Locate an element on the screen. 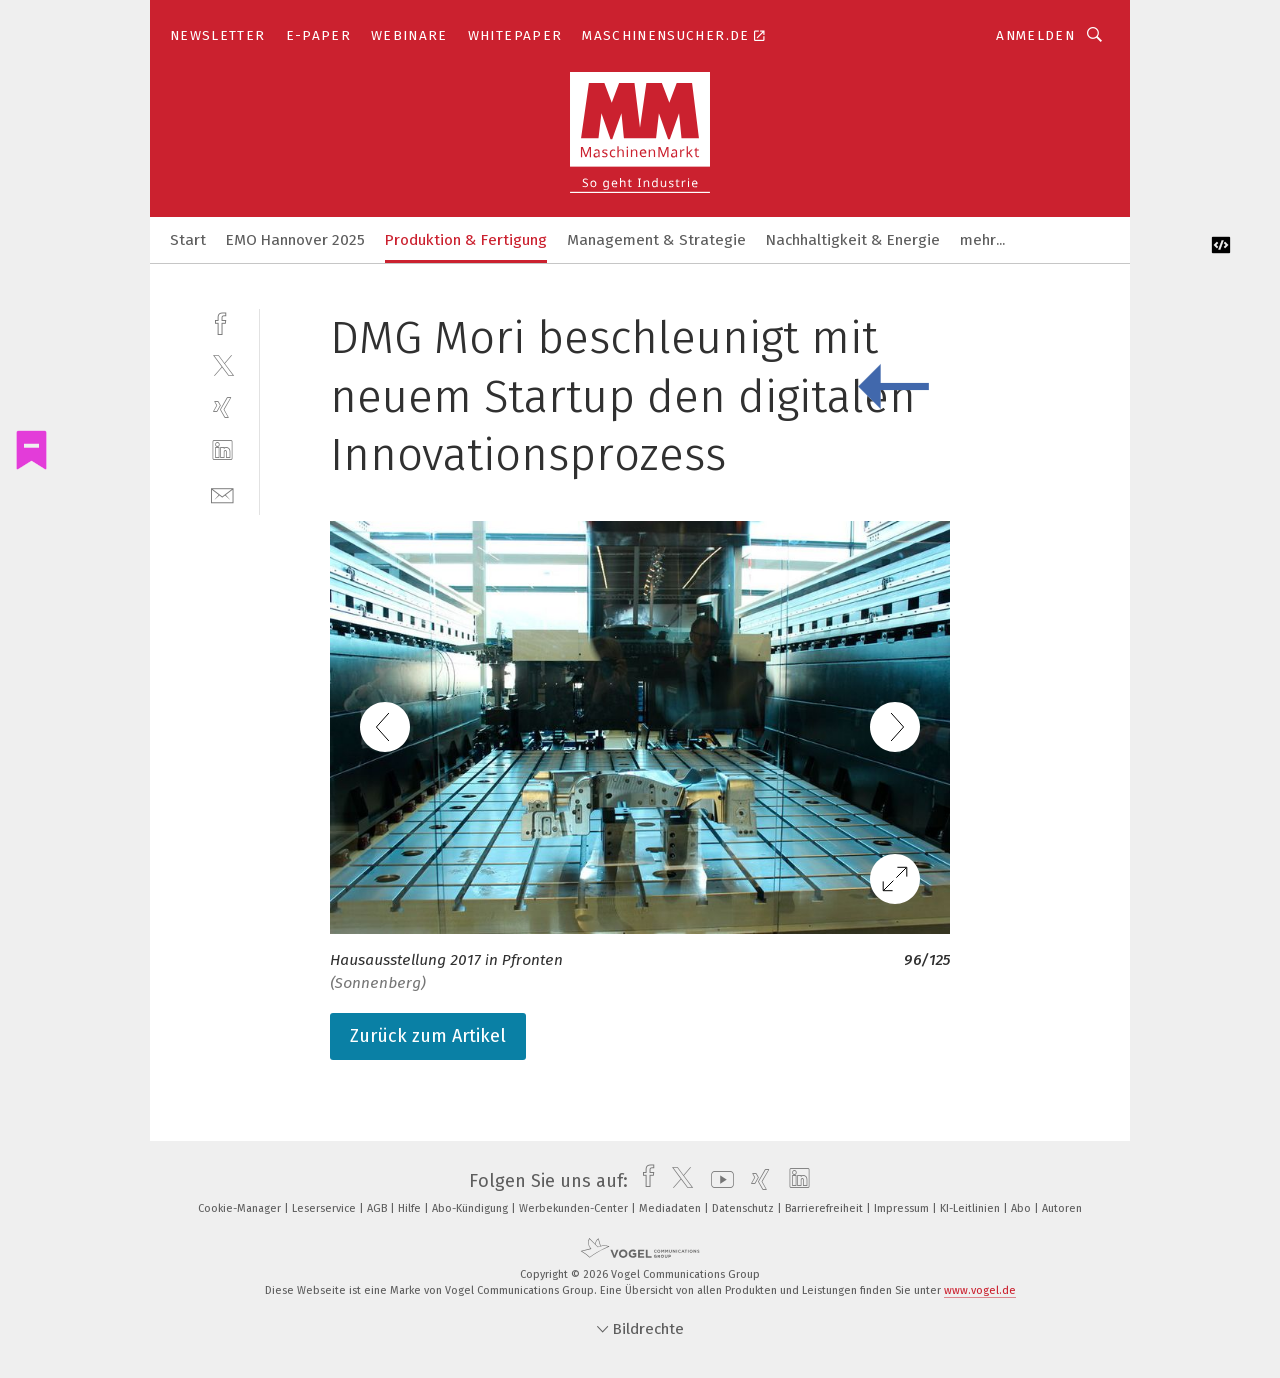  remove from saved bookmarks is located at coordinates (31, 449).